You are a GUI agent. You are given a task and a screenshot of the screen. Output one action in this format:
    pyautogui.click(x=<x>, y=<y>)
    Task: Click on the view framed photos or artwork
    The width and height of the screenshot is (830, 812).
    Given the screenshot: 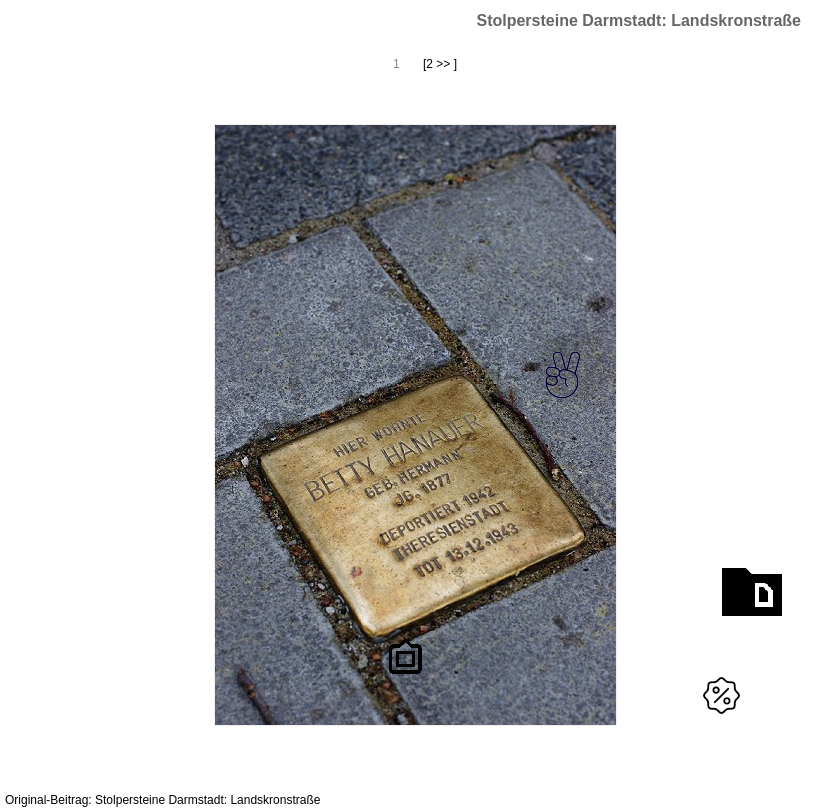 What is the action you would take?
    pyautogui.click(x=405, y=657)
    